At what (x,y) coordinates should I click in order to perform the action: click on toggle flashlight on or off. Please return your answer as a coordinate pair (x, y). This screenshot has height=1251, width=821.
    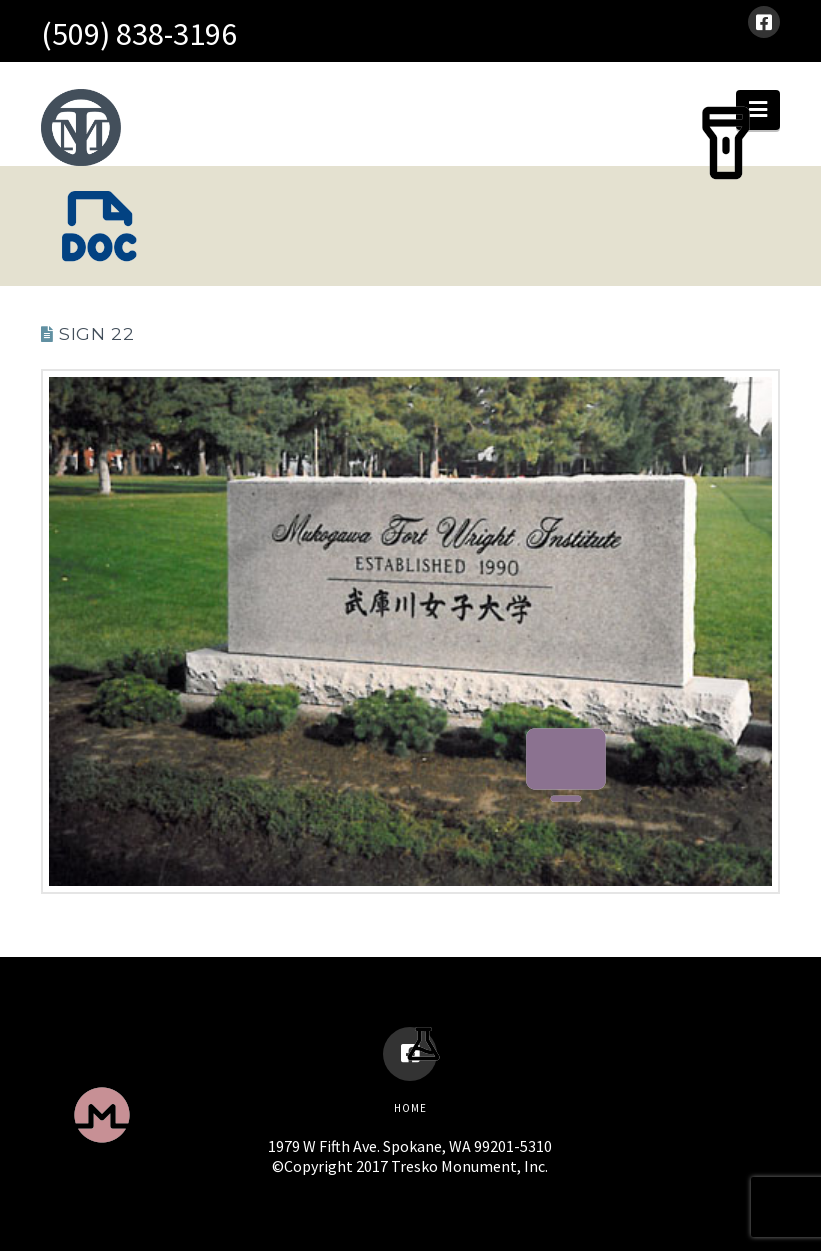
    Looking at the image, I should click on (726, 143).